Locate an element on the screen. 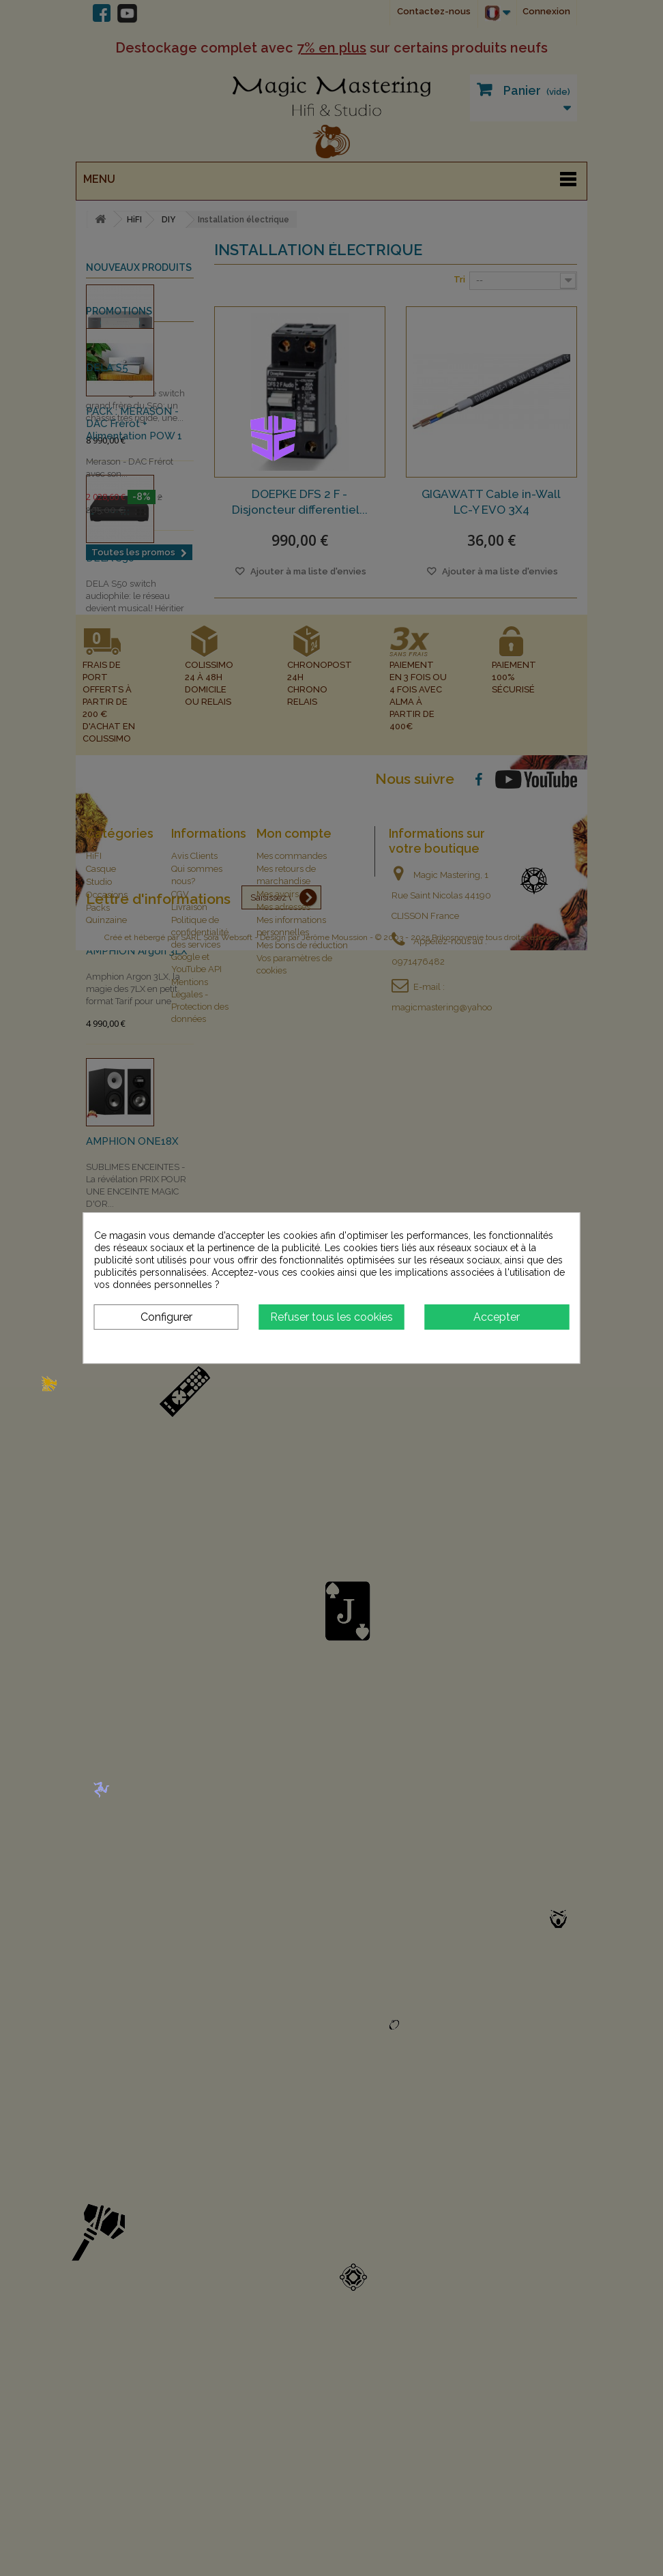 This screenshot has height=2576, width=663. view combat power or battle strength is located at coordinates (558, 1918).